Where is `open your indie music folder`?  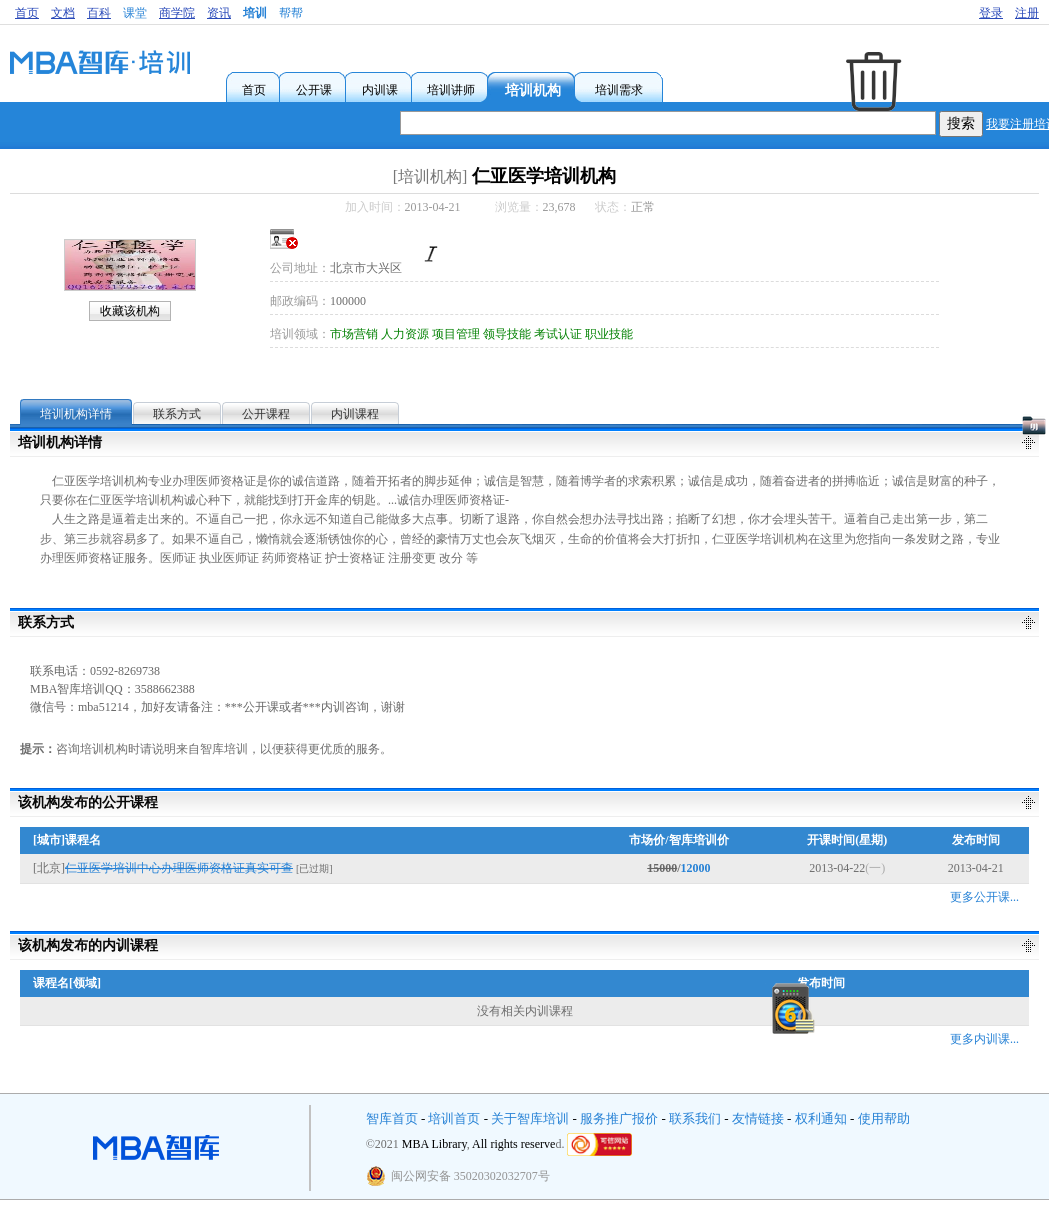 open your indie music folder is located at coordinates (1034, 426).